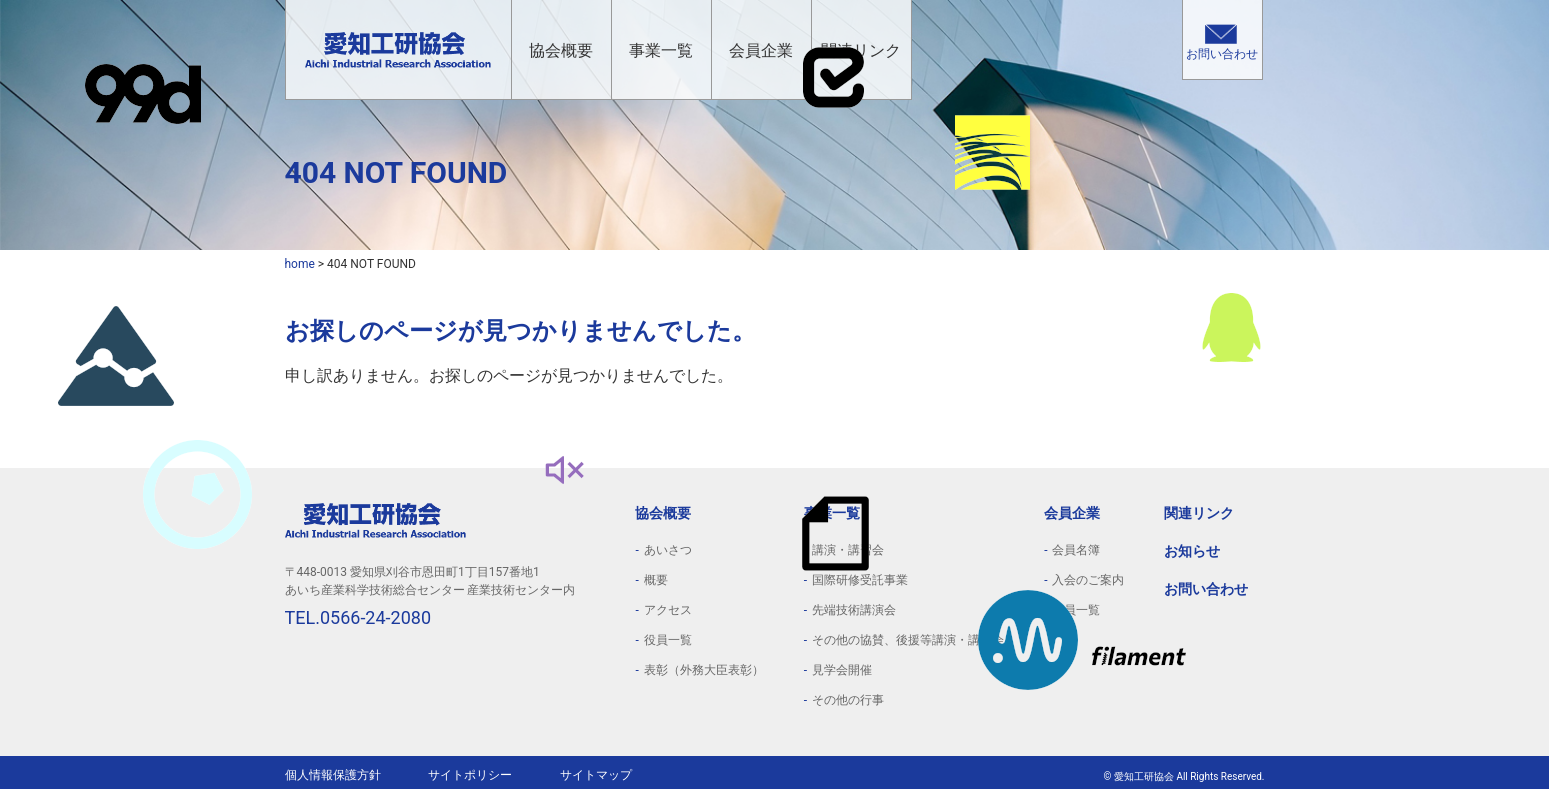  What do you see at coordinates (116, 356) in the screenshot?
I see `Pine Script programming language logo` at bounding box center [116, 356].